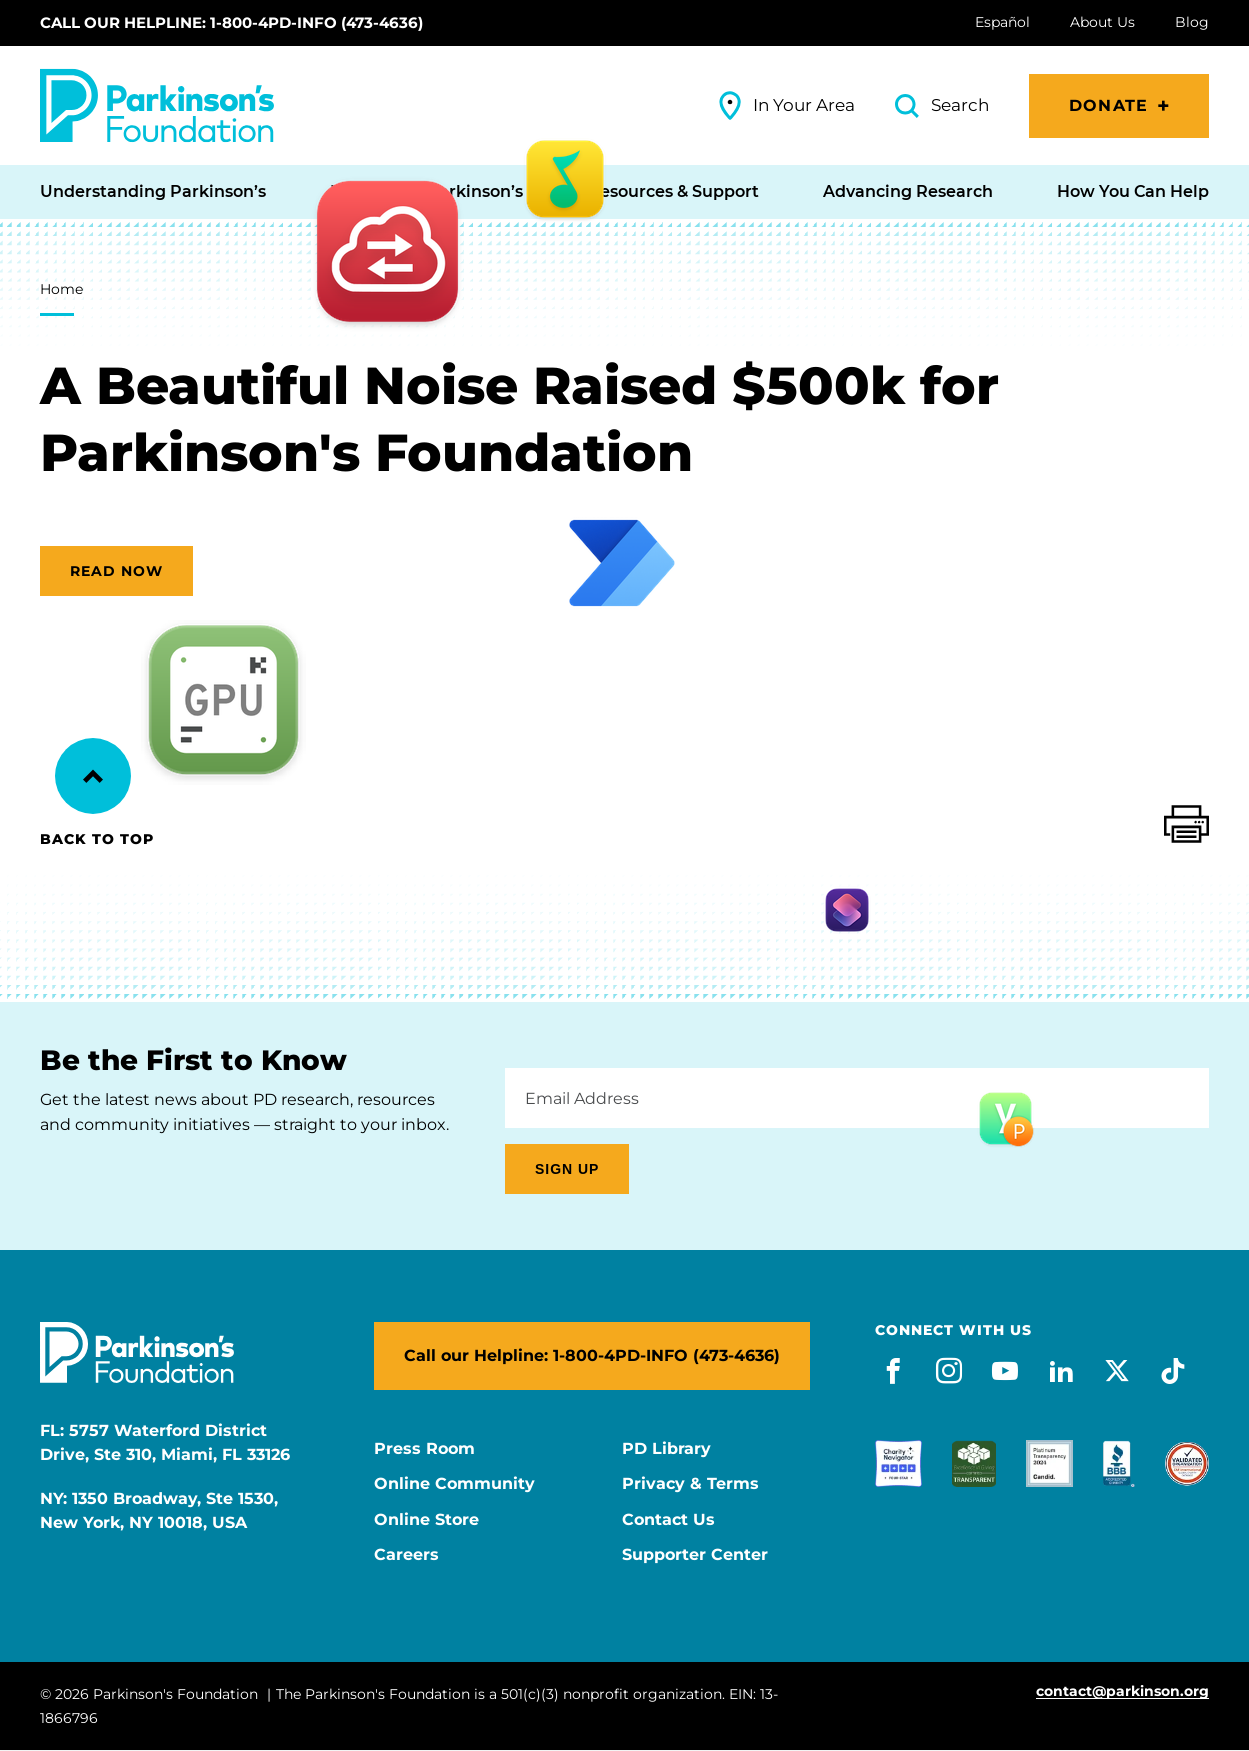 The width and height of the screenshot is (1249, 1751). What do you see at coordinates (847, 910) in the screenshot?
I see `open the shortcuts app` at bounding box center [847, 910].